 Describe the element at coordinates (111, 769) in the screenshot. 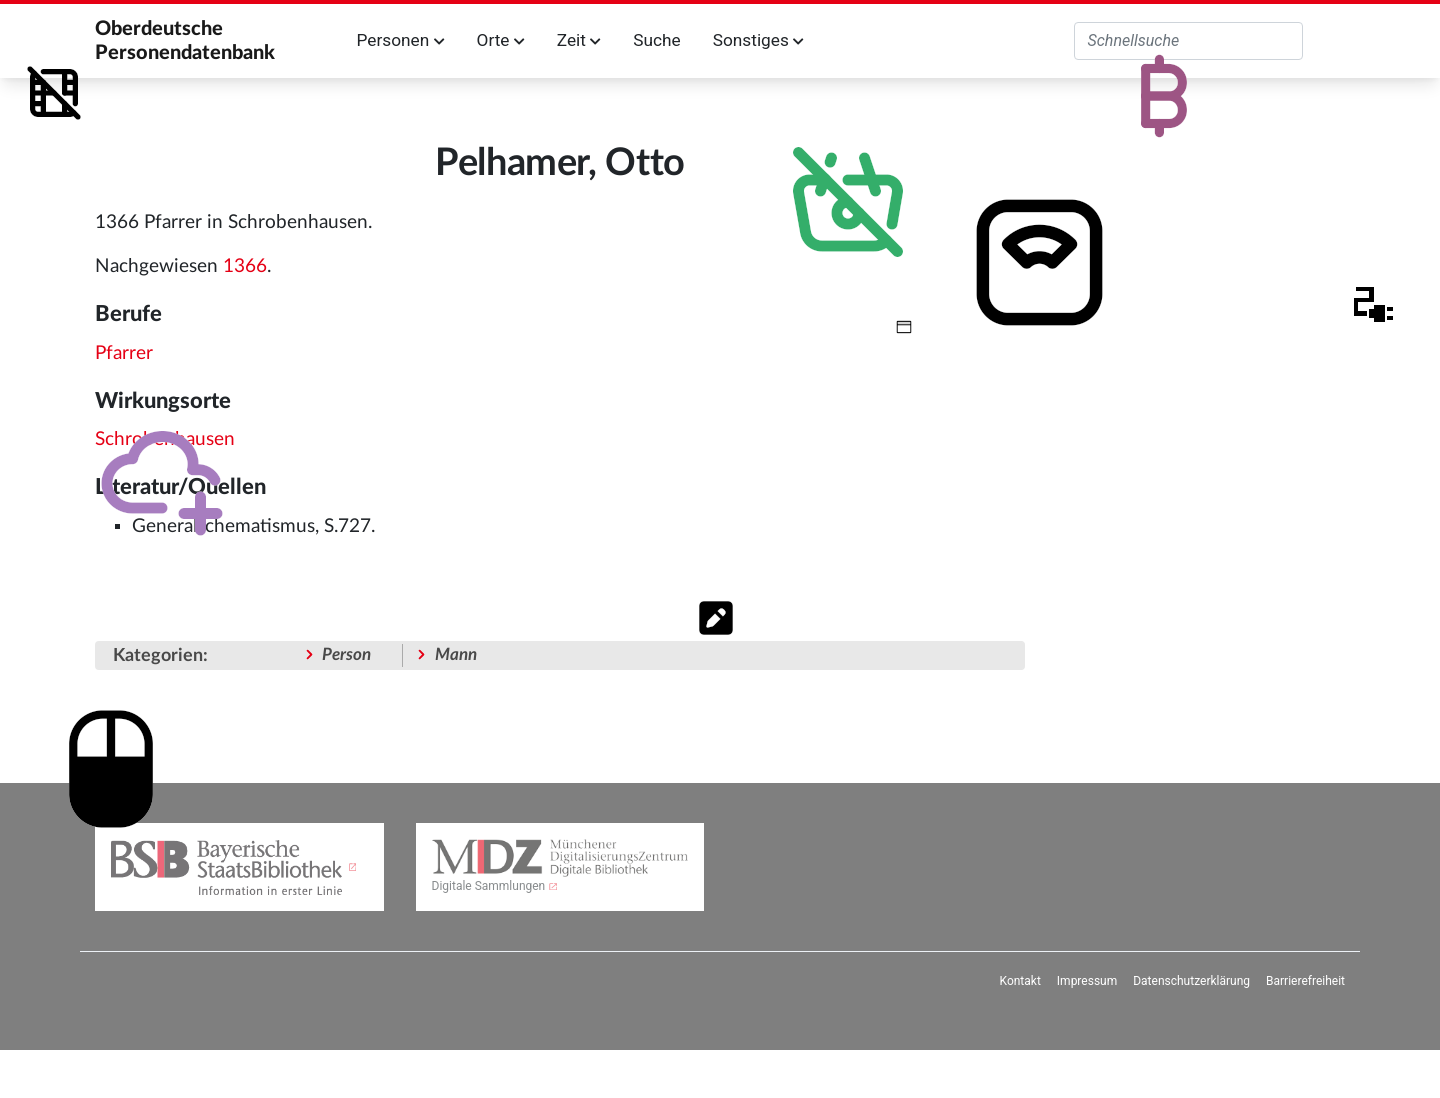

I see `indicates mouse input is available or required` at that location.